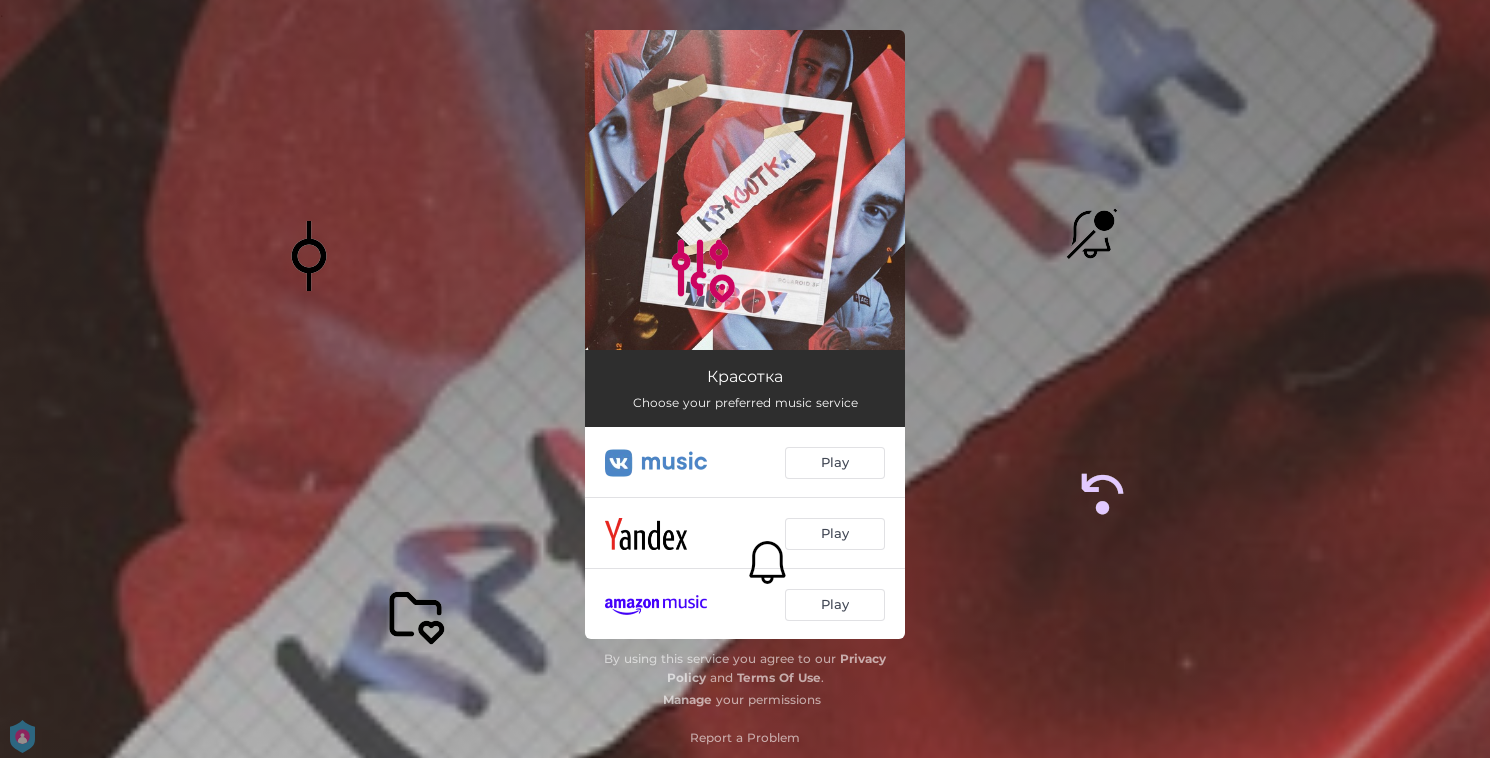 The image size is (1490, 758). What do you see at coordinates (309, 256) in the screenshot?
I see `view commit history` at bounding box center [309, 256].